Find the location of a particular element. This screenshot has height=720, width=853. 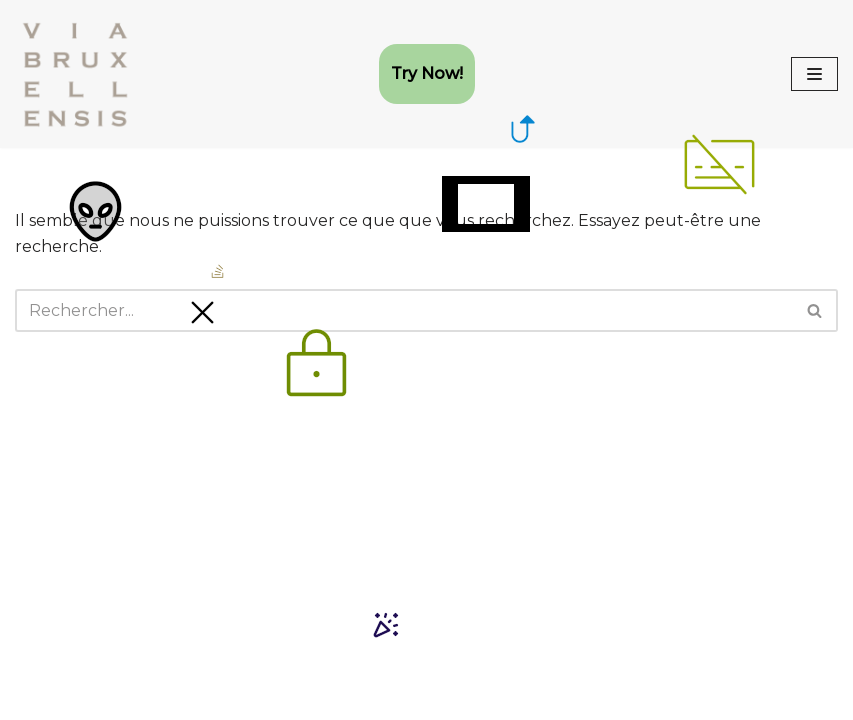

redo or repeat last action is located at coordinates (522, 129).